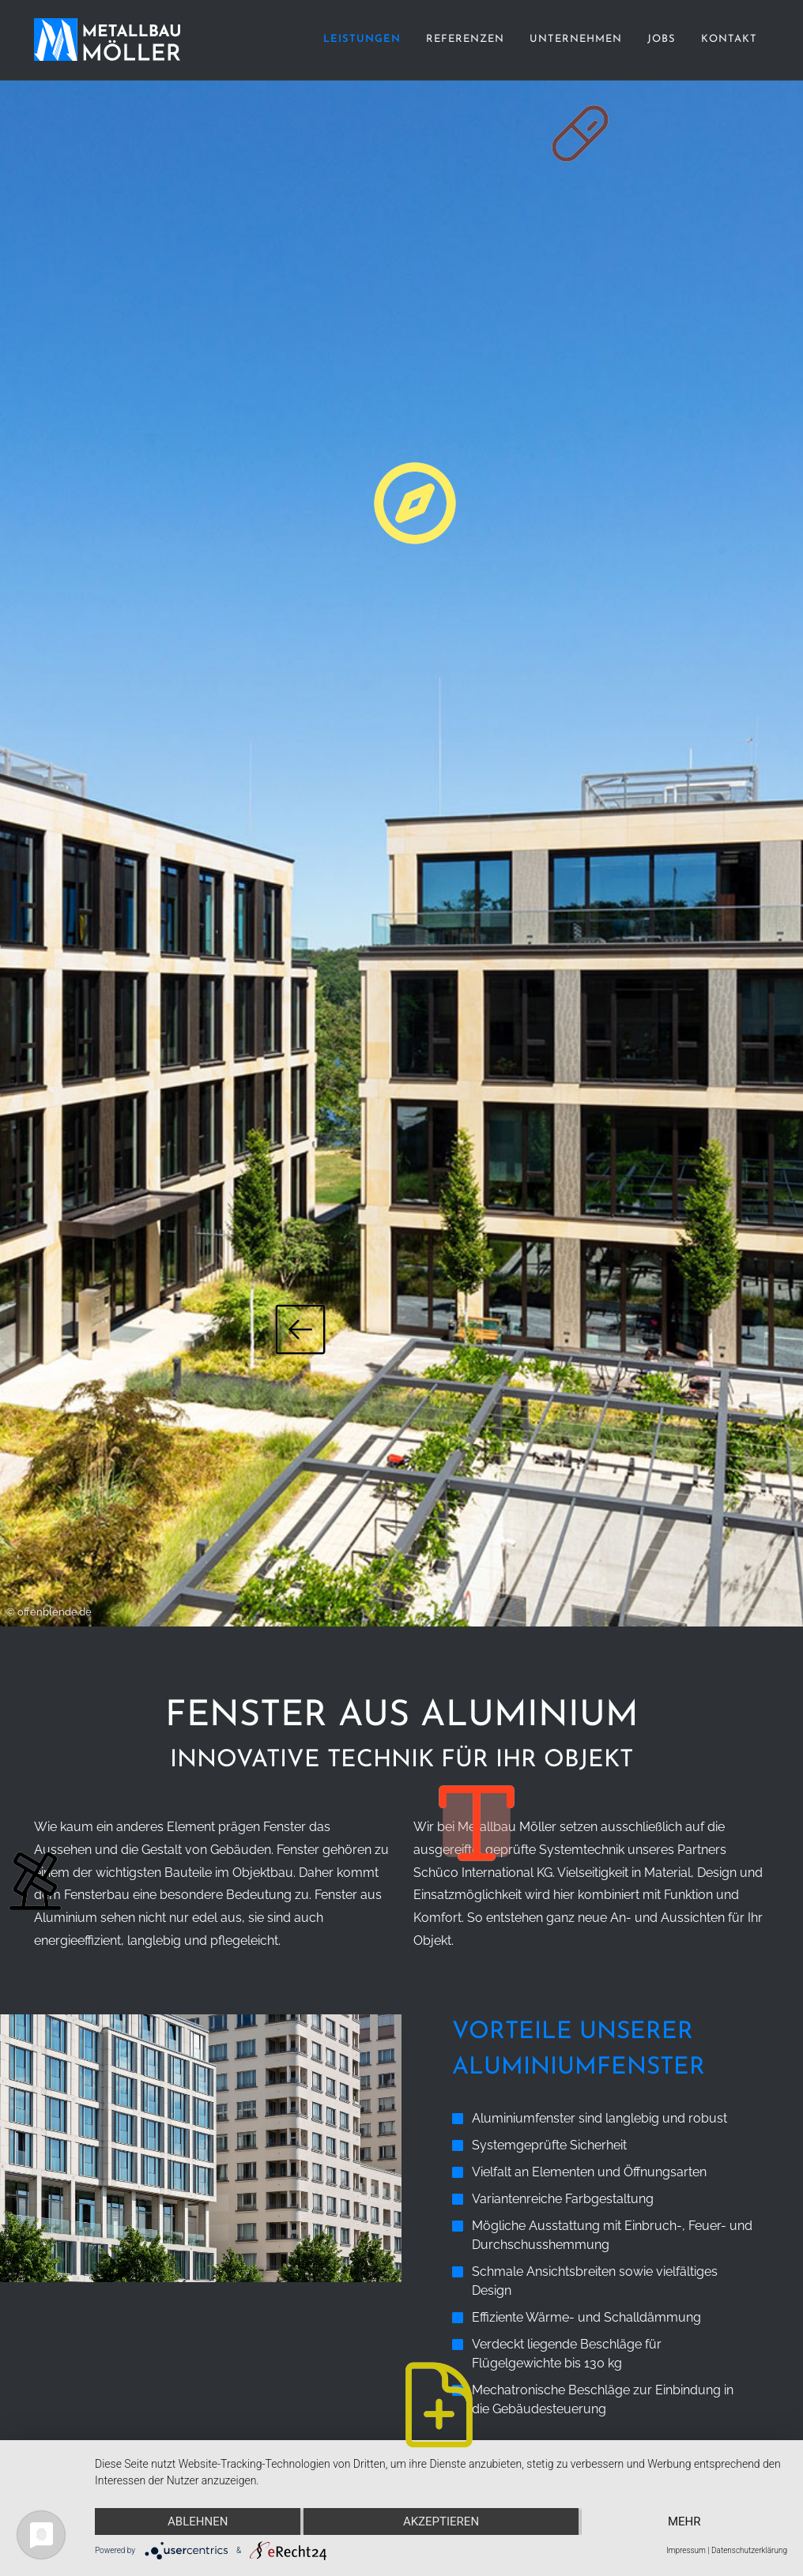  What do you see at coordinates (35, 1882) in the screenshot?
I see `indicates wind or renewable energy settings` at bounding box center [35, 1882].